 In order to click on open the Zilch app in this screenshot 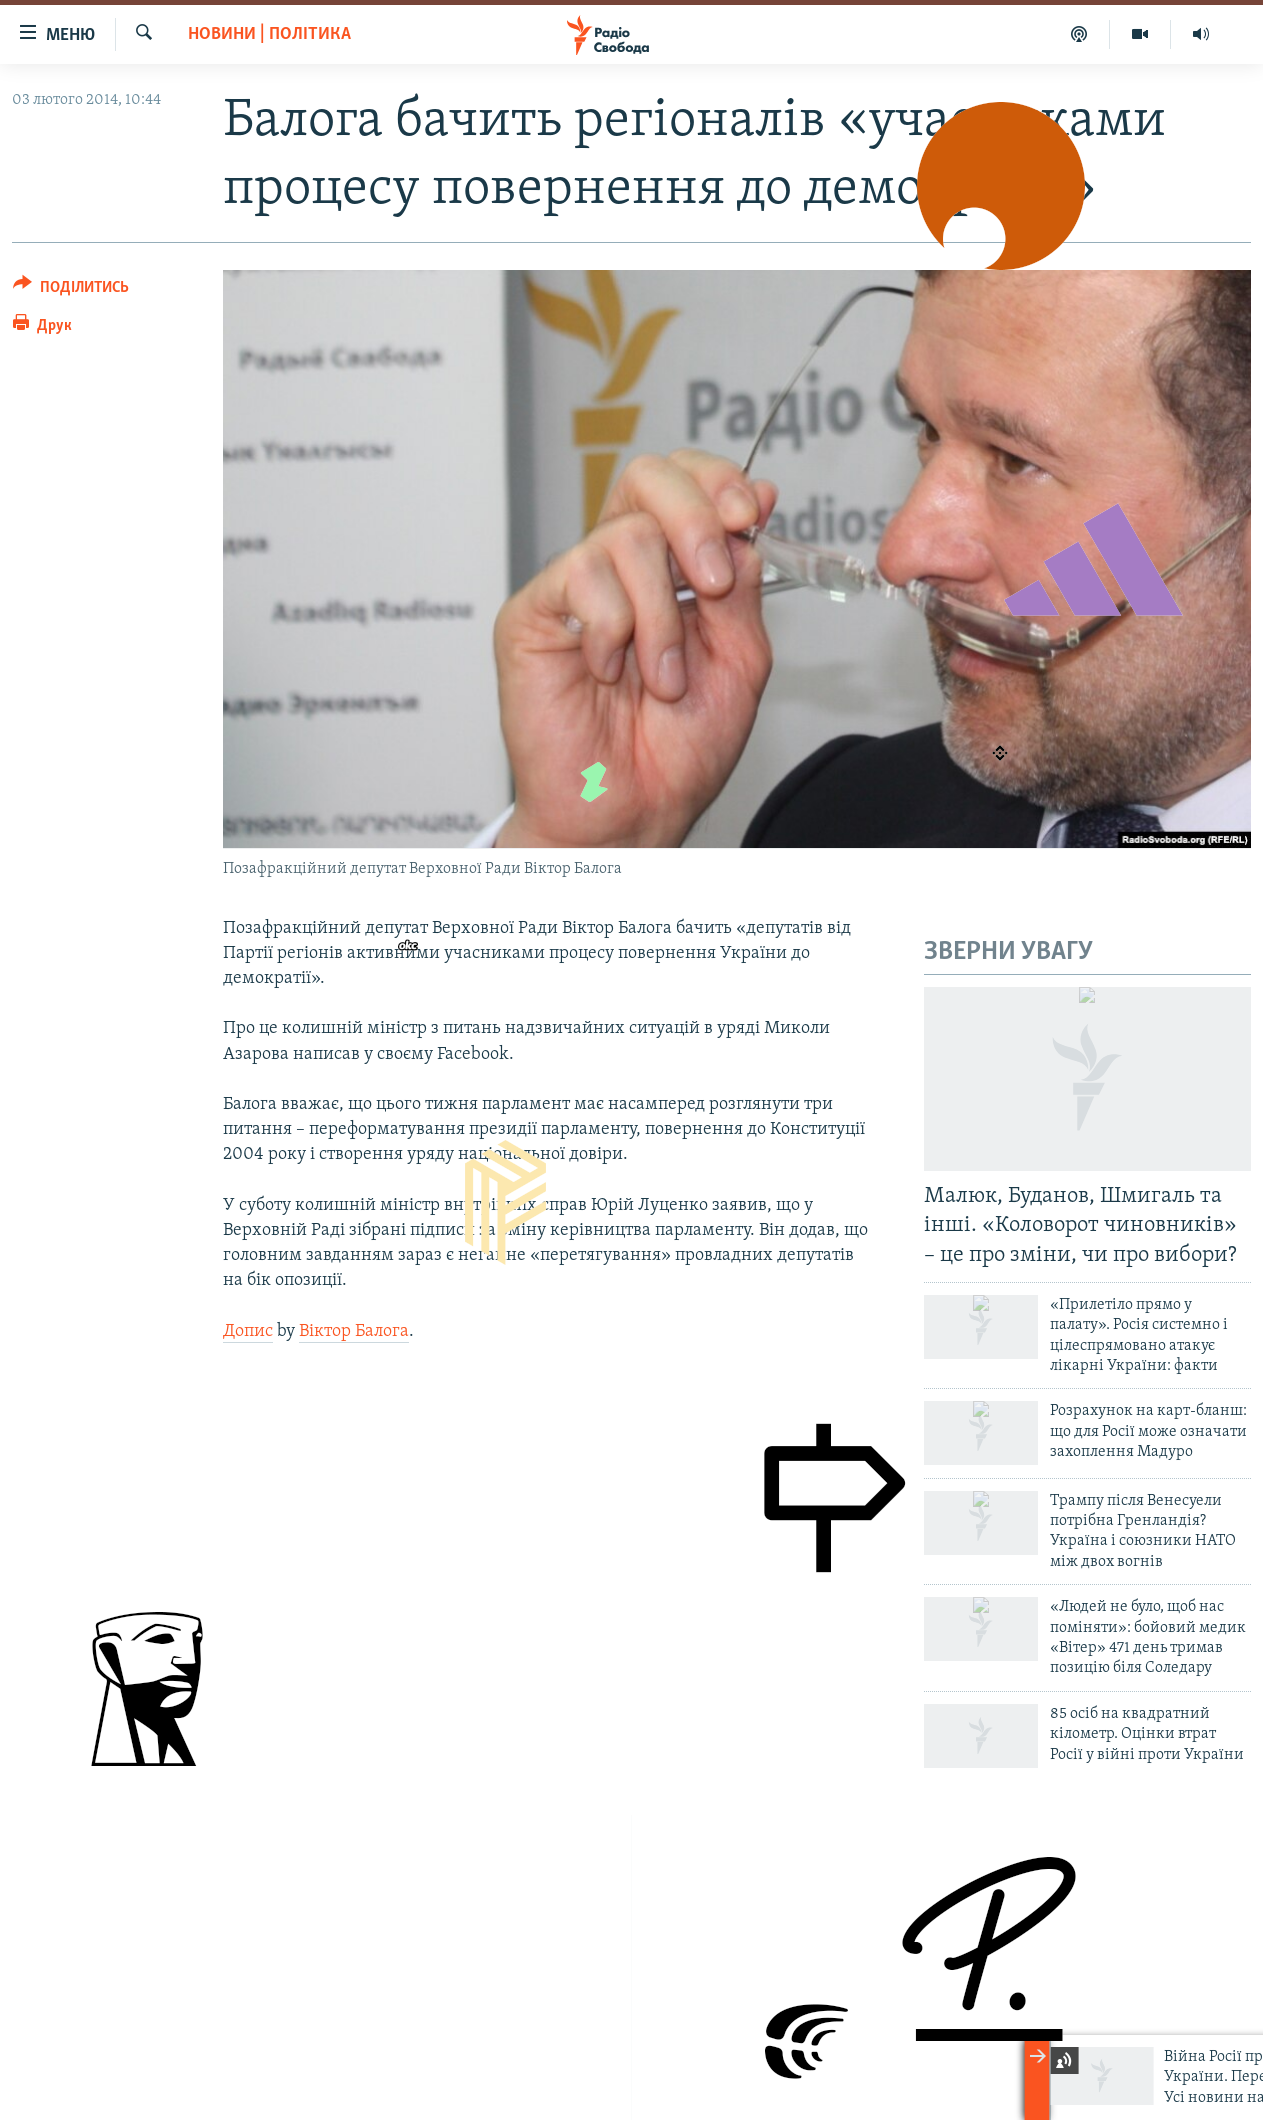, I will do `click(594, 782)`.